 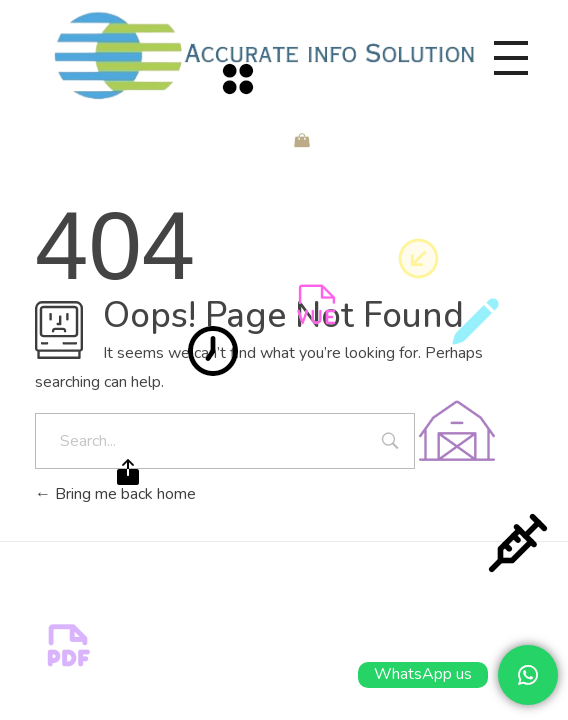 What do you see at coordinates (475, 321) in the screenshot?
I see `edit content or text` at bounding box center [475, 321].